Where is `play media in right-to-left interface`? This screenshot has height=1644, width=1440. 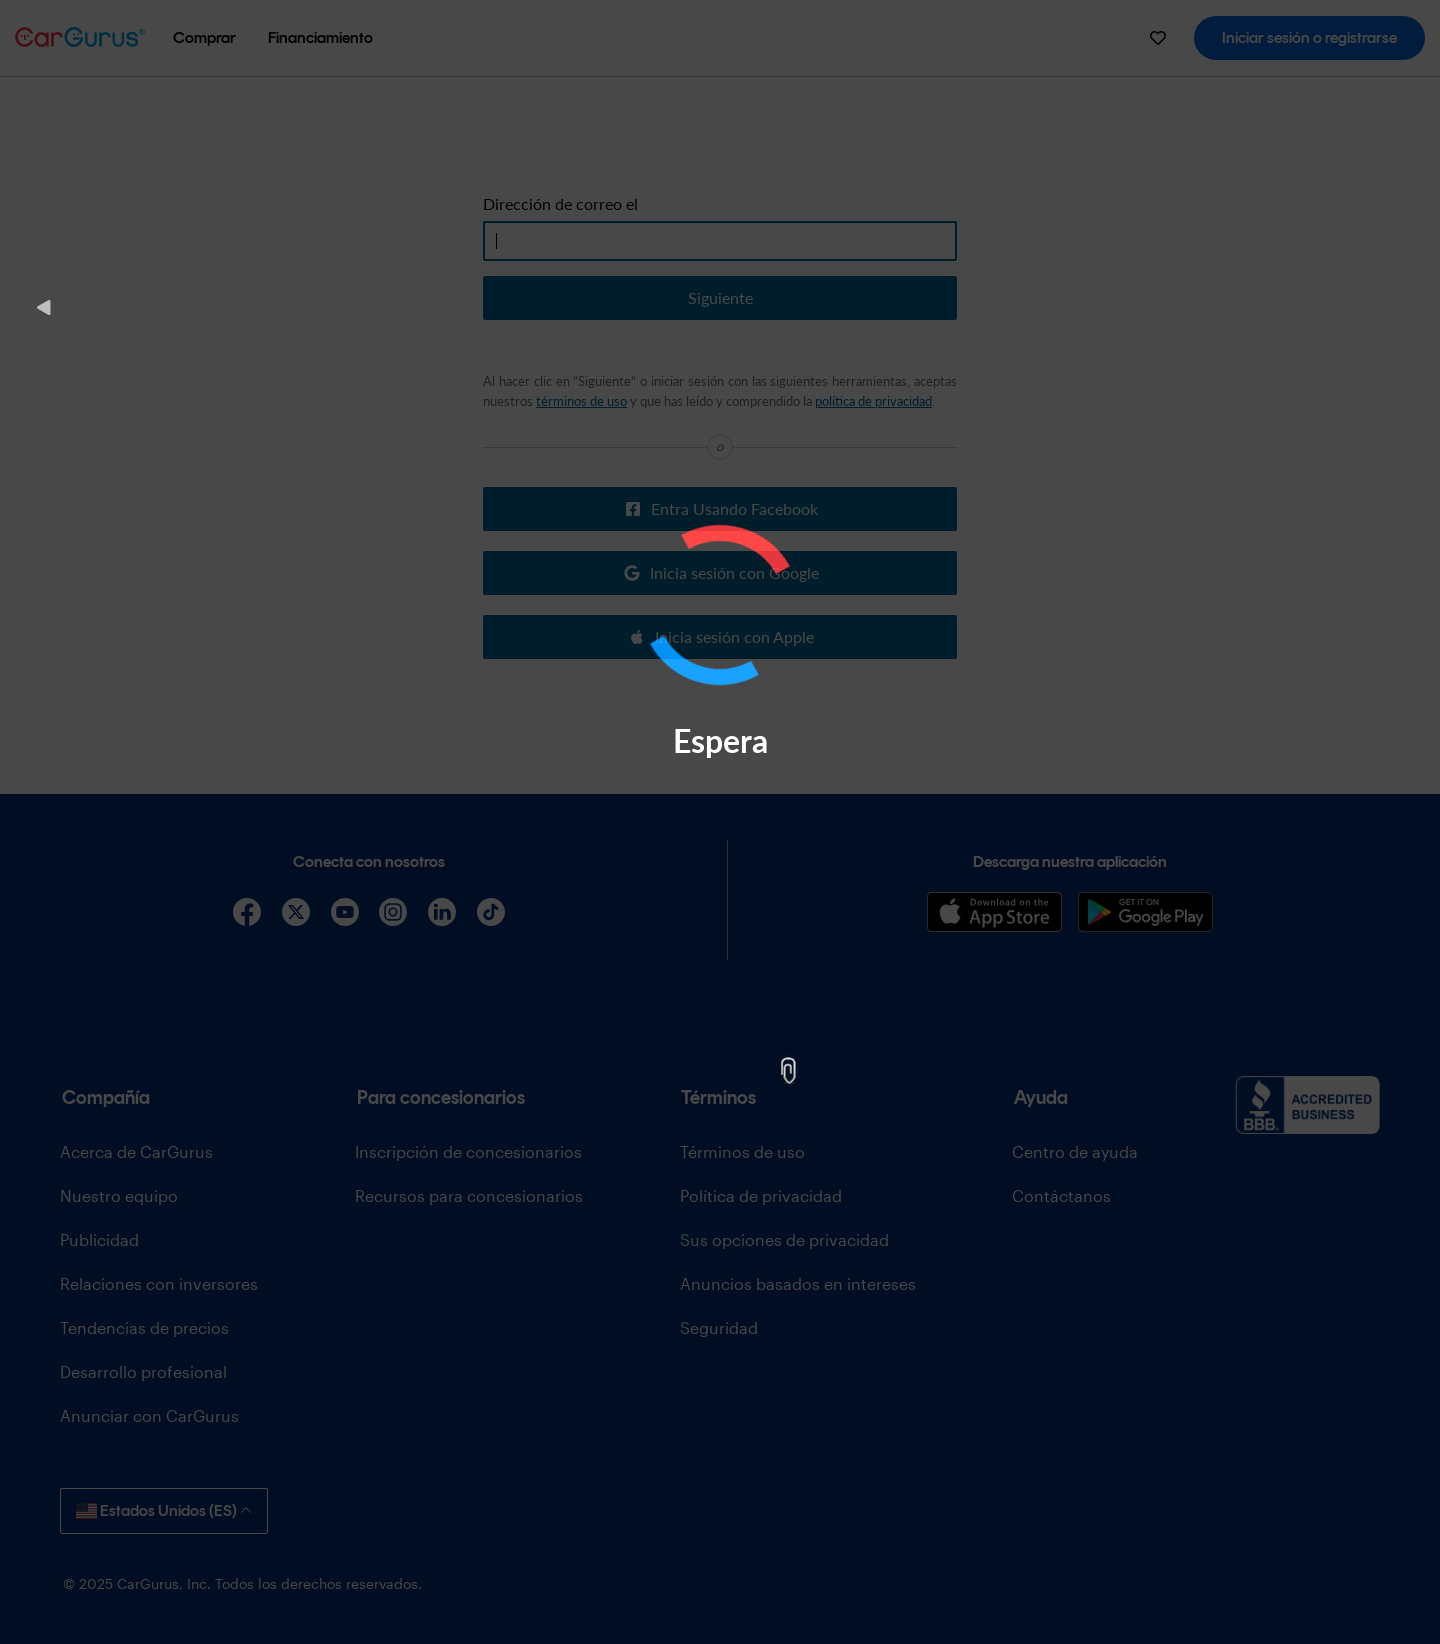
play media in right-to-left interface is located at coordinates (44, 307).